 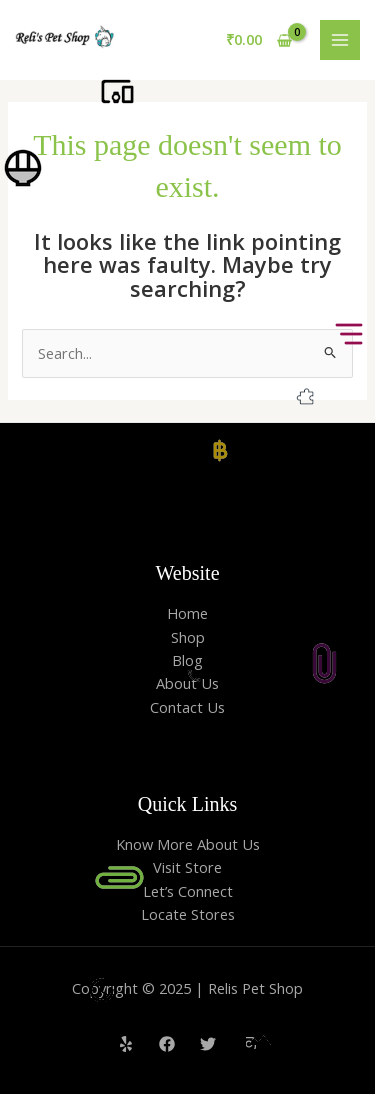 What do you see at coordinates (117, 91) in the screenshot?
I see `view other connected devices` at bounding box center [117, 91].